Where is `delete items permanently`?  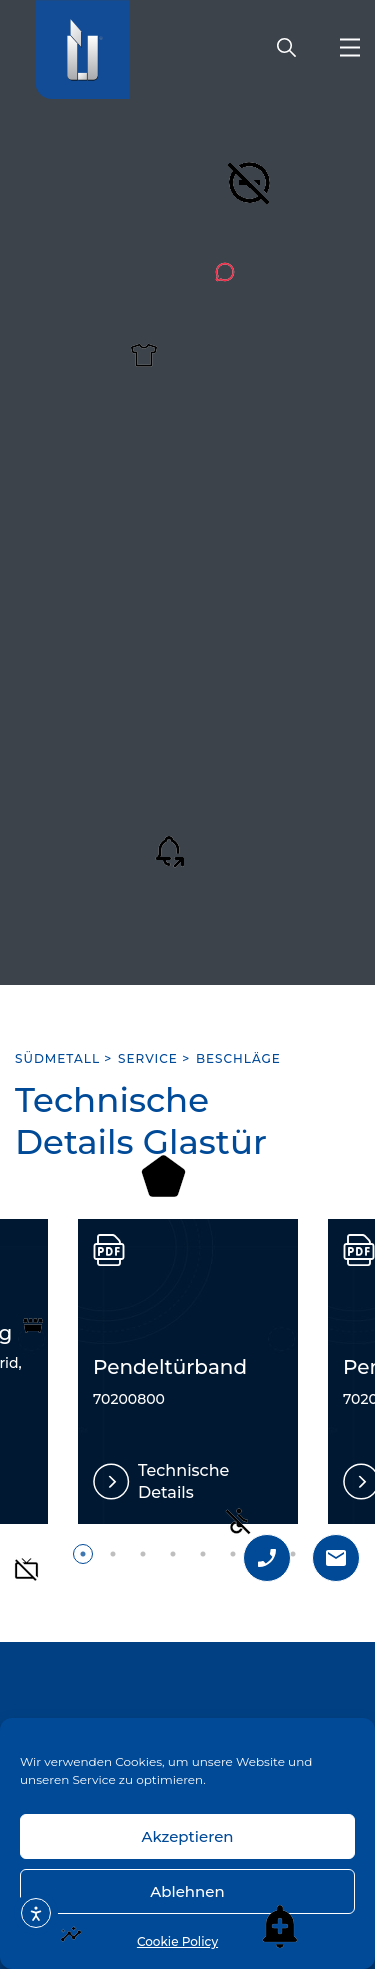
delete items permanently is located at coordinates (33, 1325).